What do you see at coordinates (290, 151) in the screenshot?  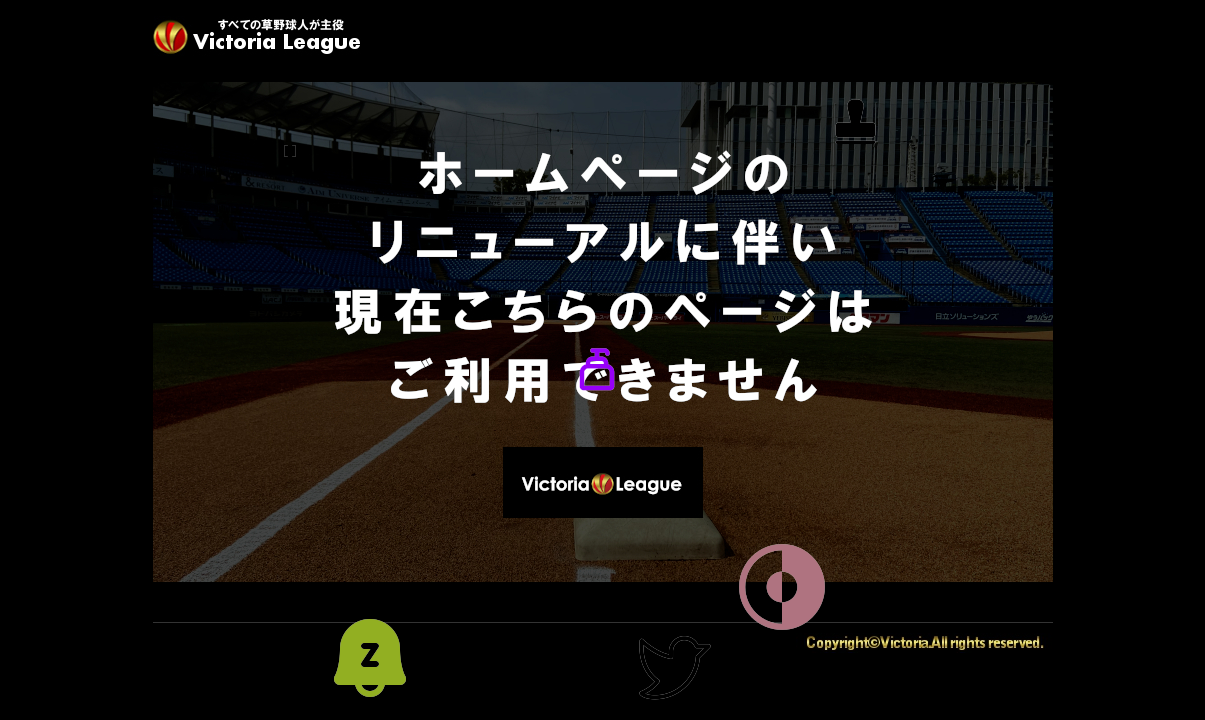 I see `insert or edit code brackets` at bounding box center [290, 151].